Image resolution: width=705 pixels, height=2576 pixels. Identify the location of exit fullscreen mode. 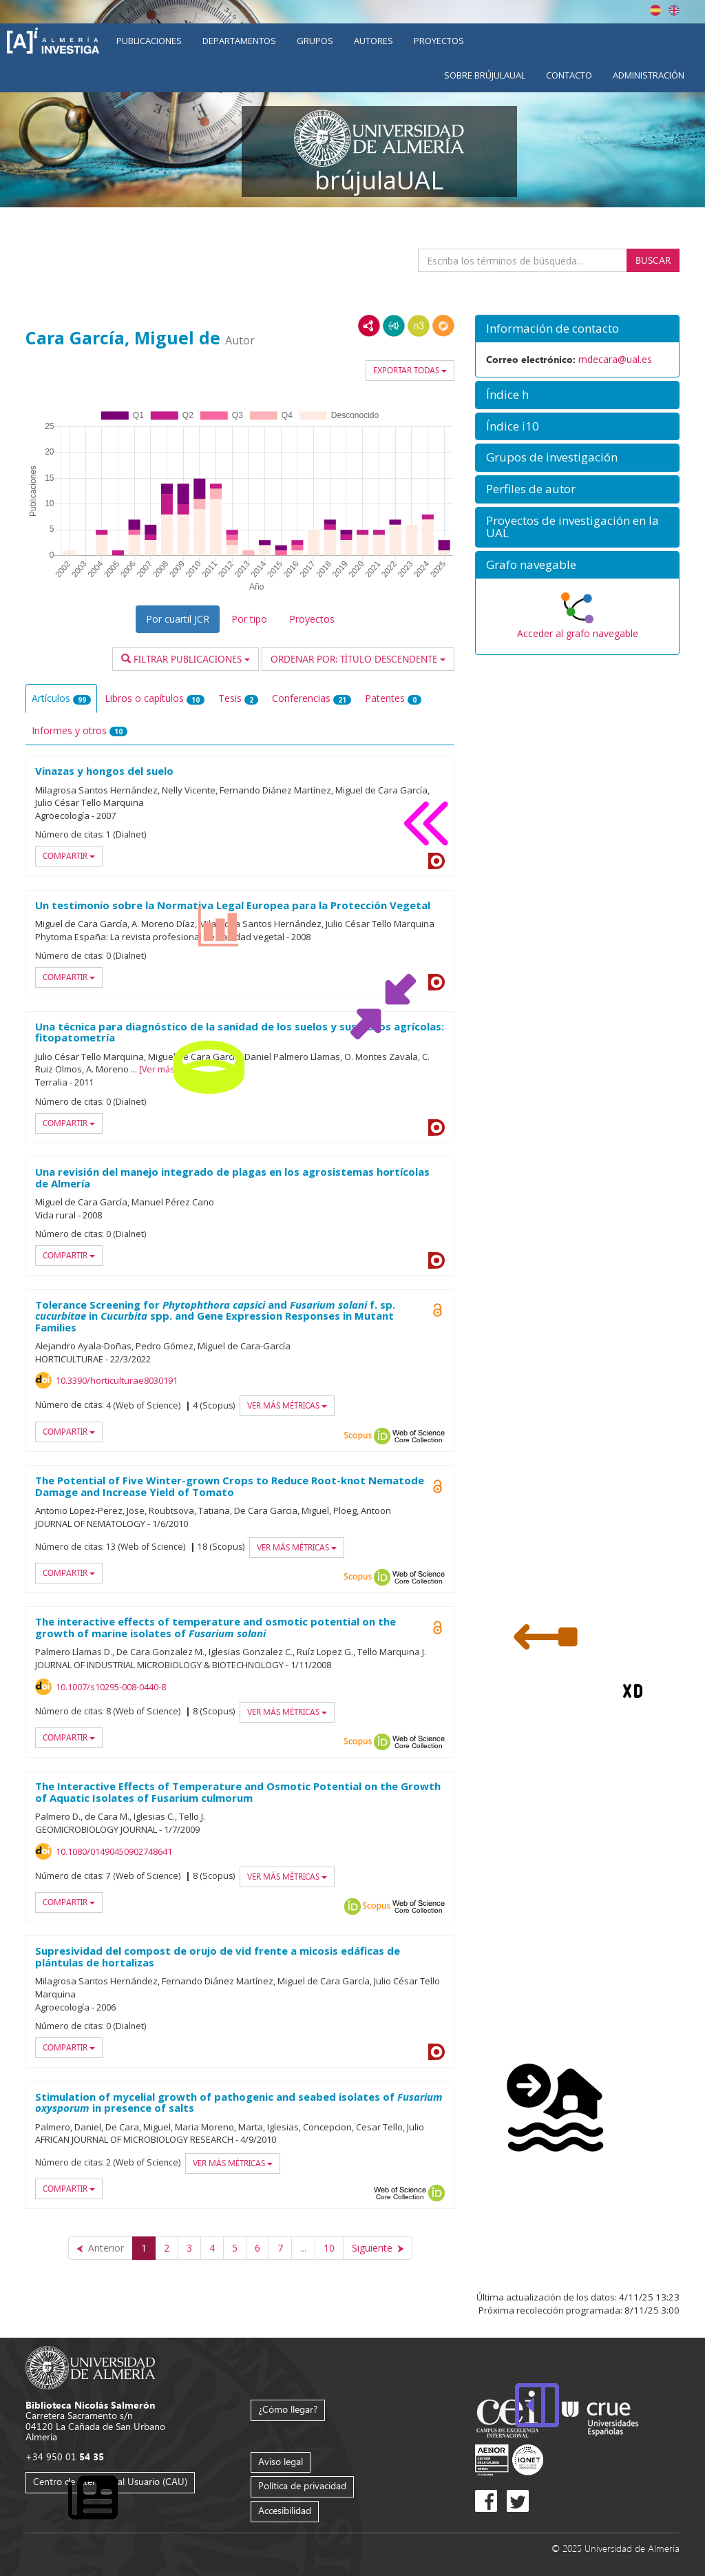
(383, 1006).